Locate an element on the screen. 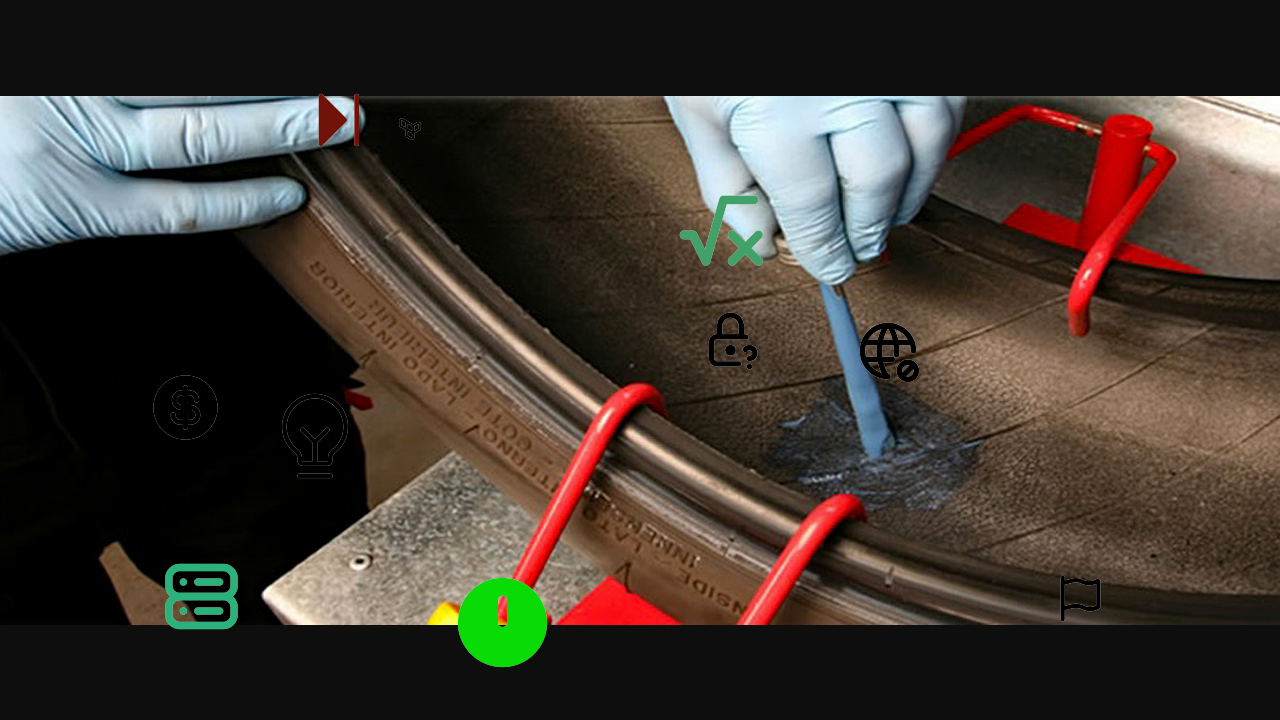 This screenshot has width=1280, height=720. view server status is located at coordinates (201, 596).